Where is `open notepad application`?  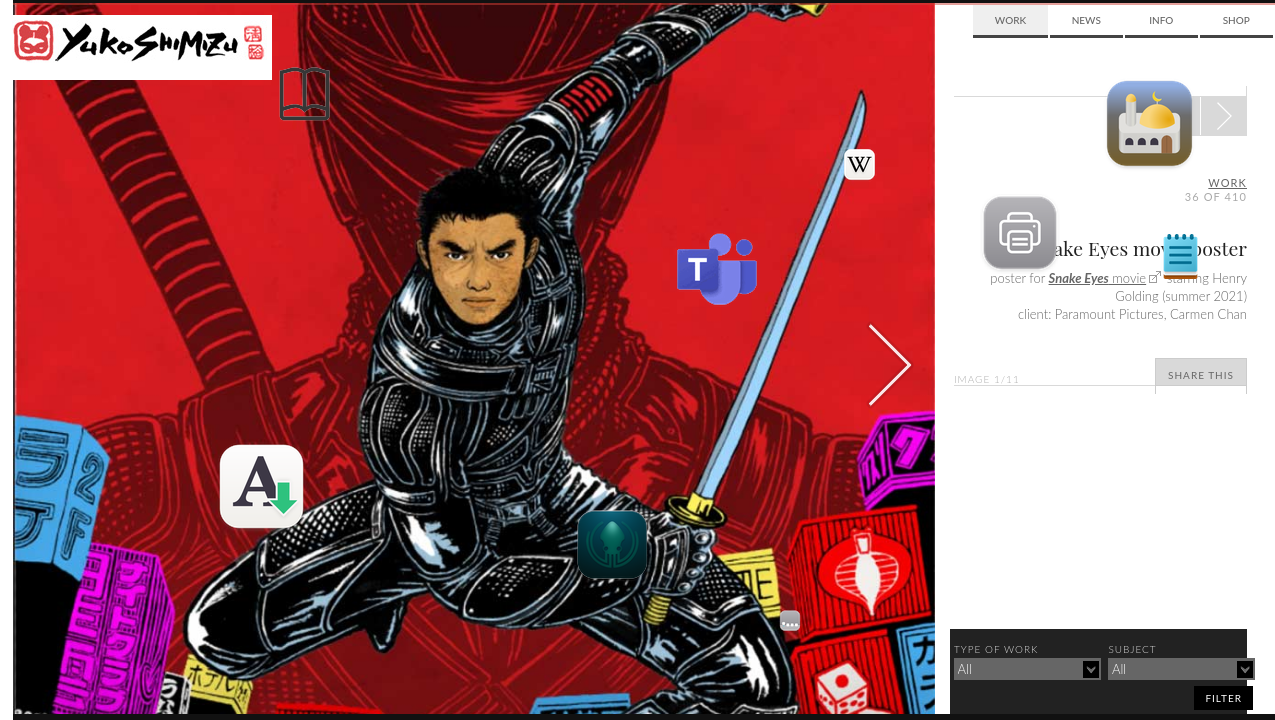
open notepad application is located at coordinates (1180, 256).